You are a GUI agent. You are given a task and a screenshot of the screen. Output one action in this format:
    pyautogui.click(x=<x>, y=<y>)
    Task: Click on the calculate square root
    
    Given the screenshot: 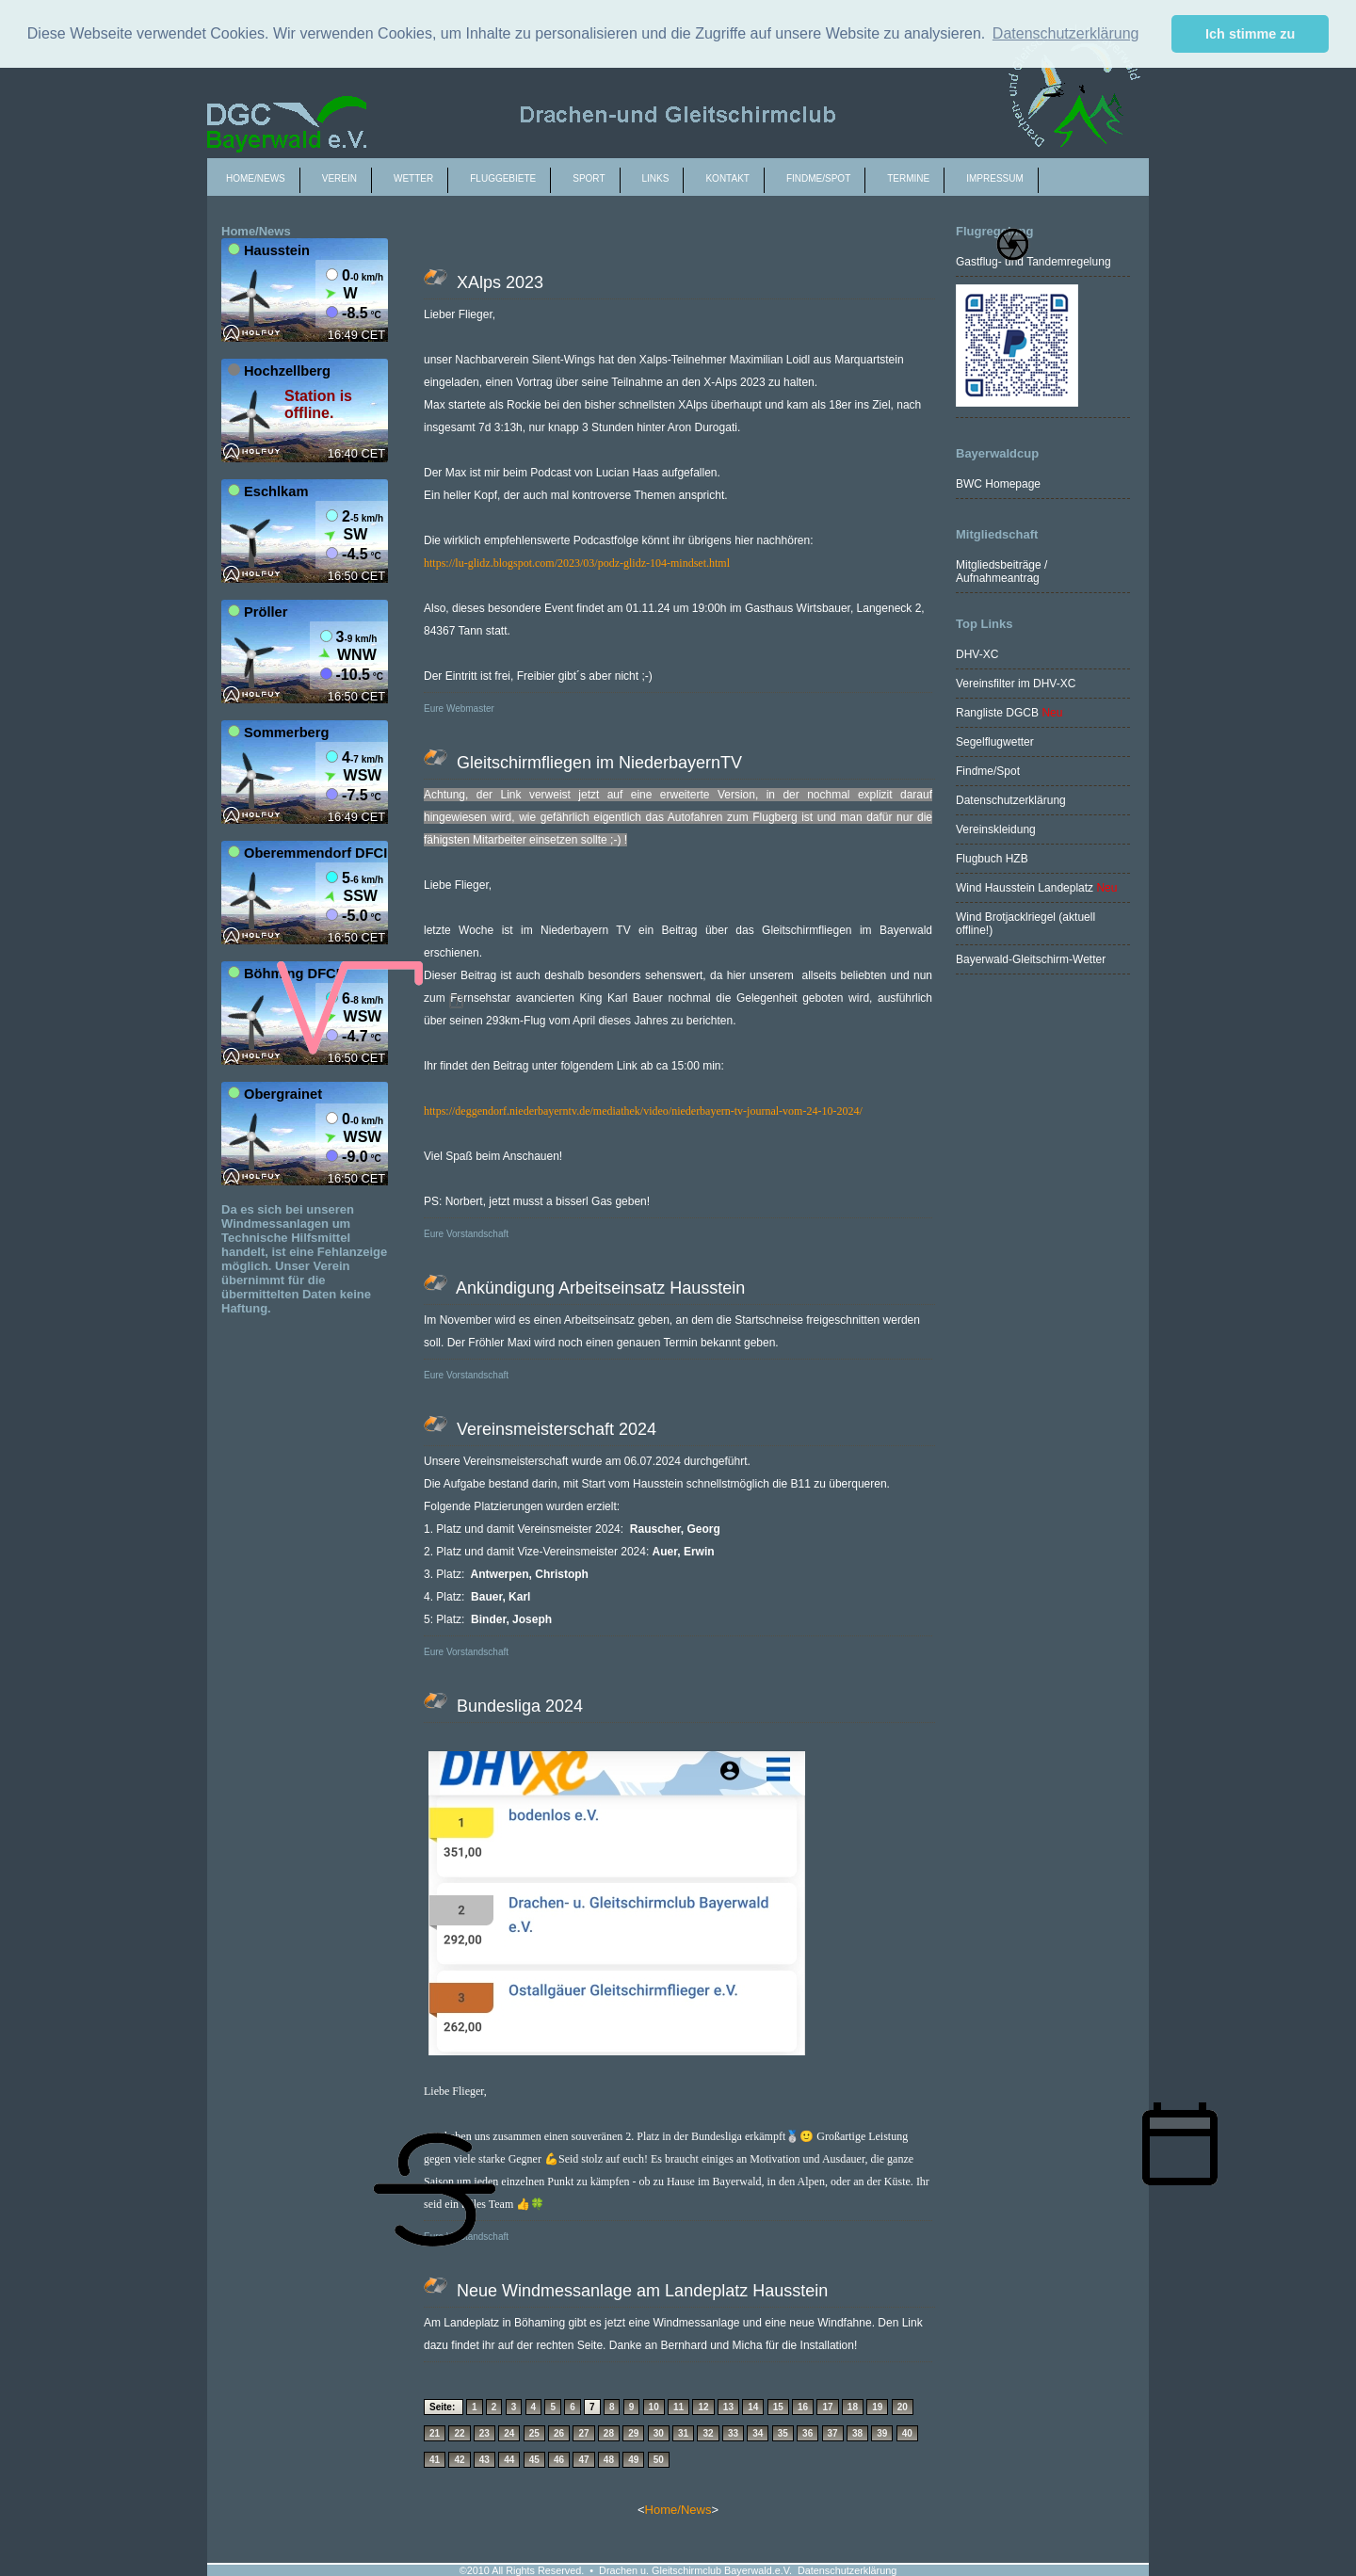 What is the action you would take?
    pyautogui.click(x=345, y=997)
    